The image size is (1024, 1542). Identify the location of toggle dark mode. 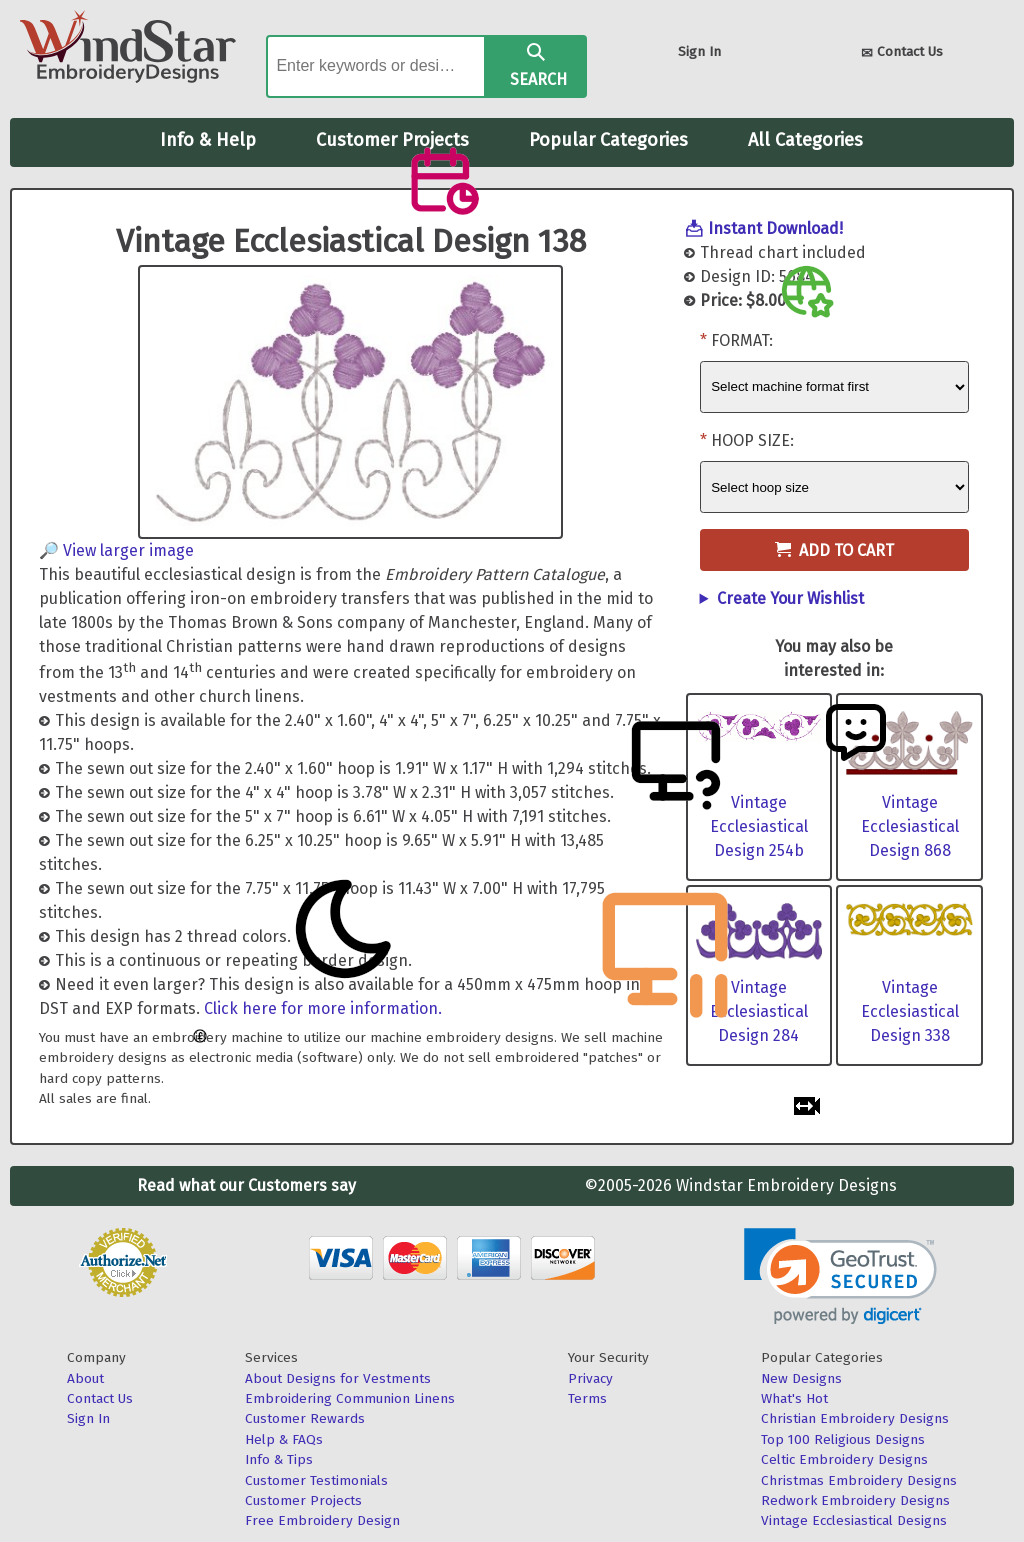
(345, 929).